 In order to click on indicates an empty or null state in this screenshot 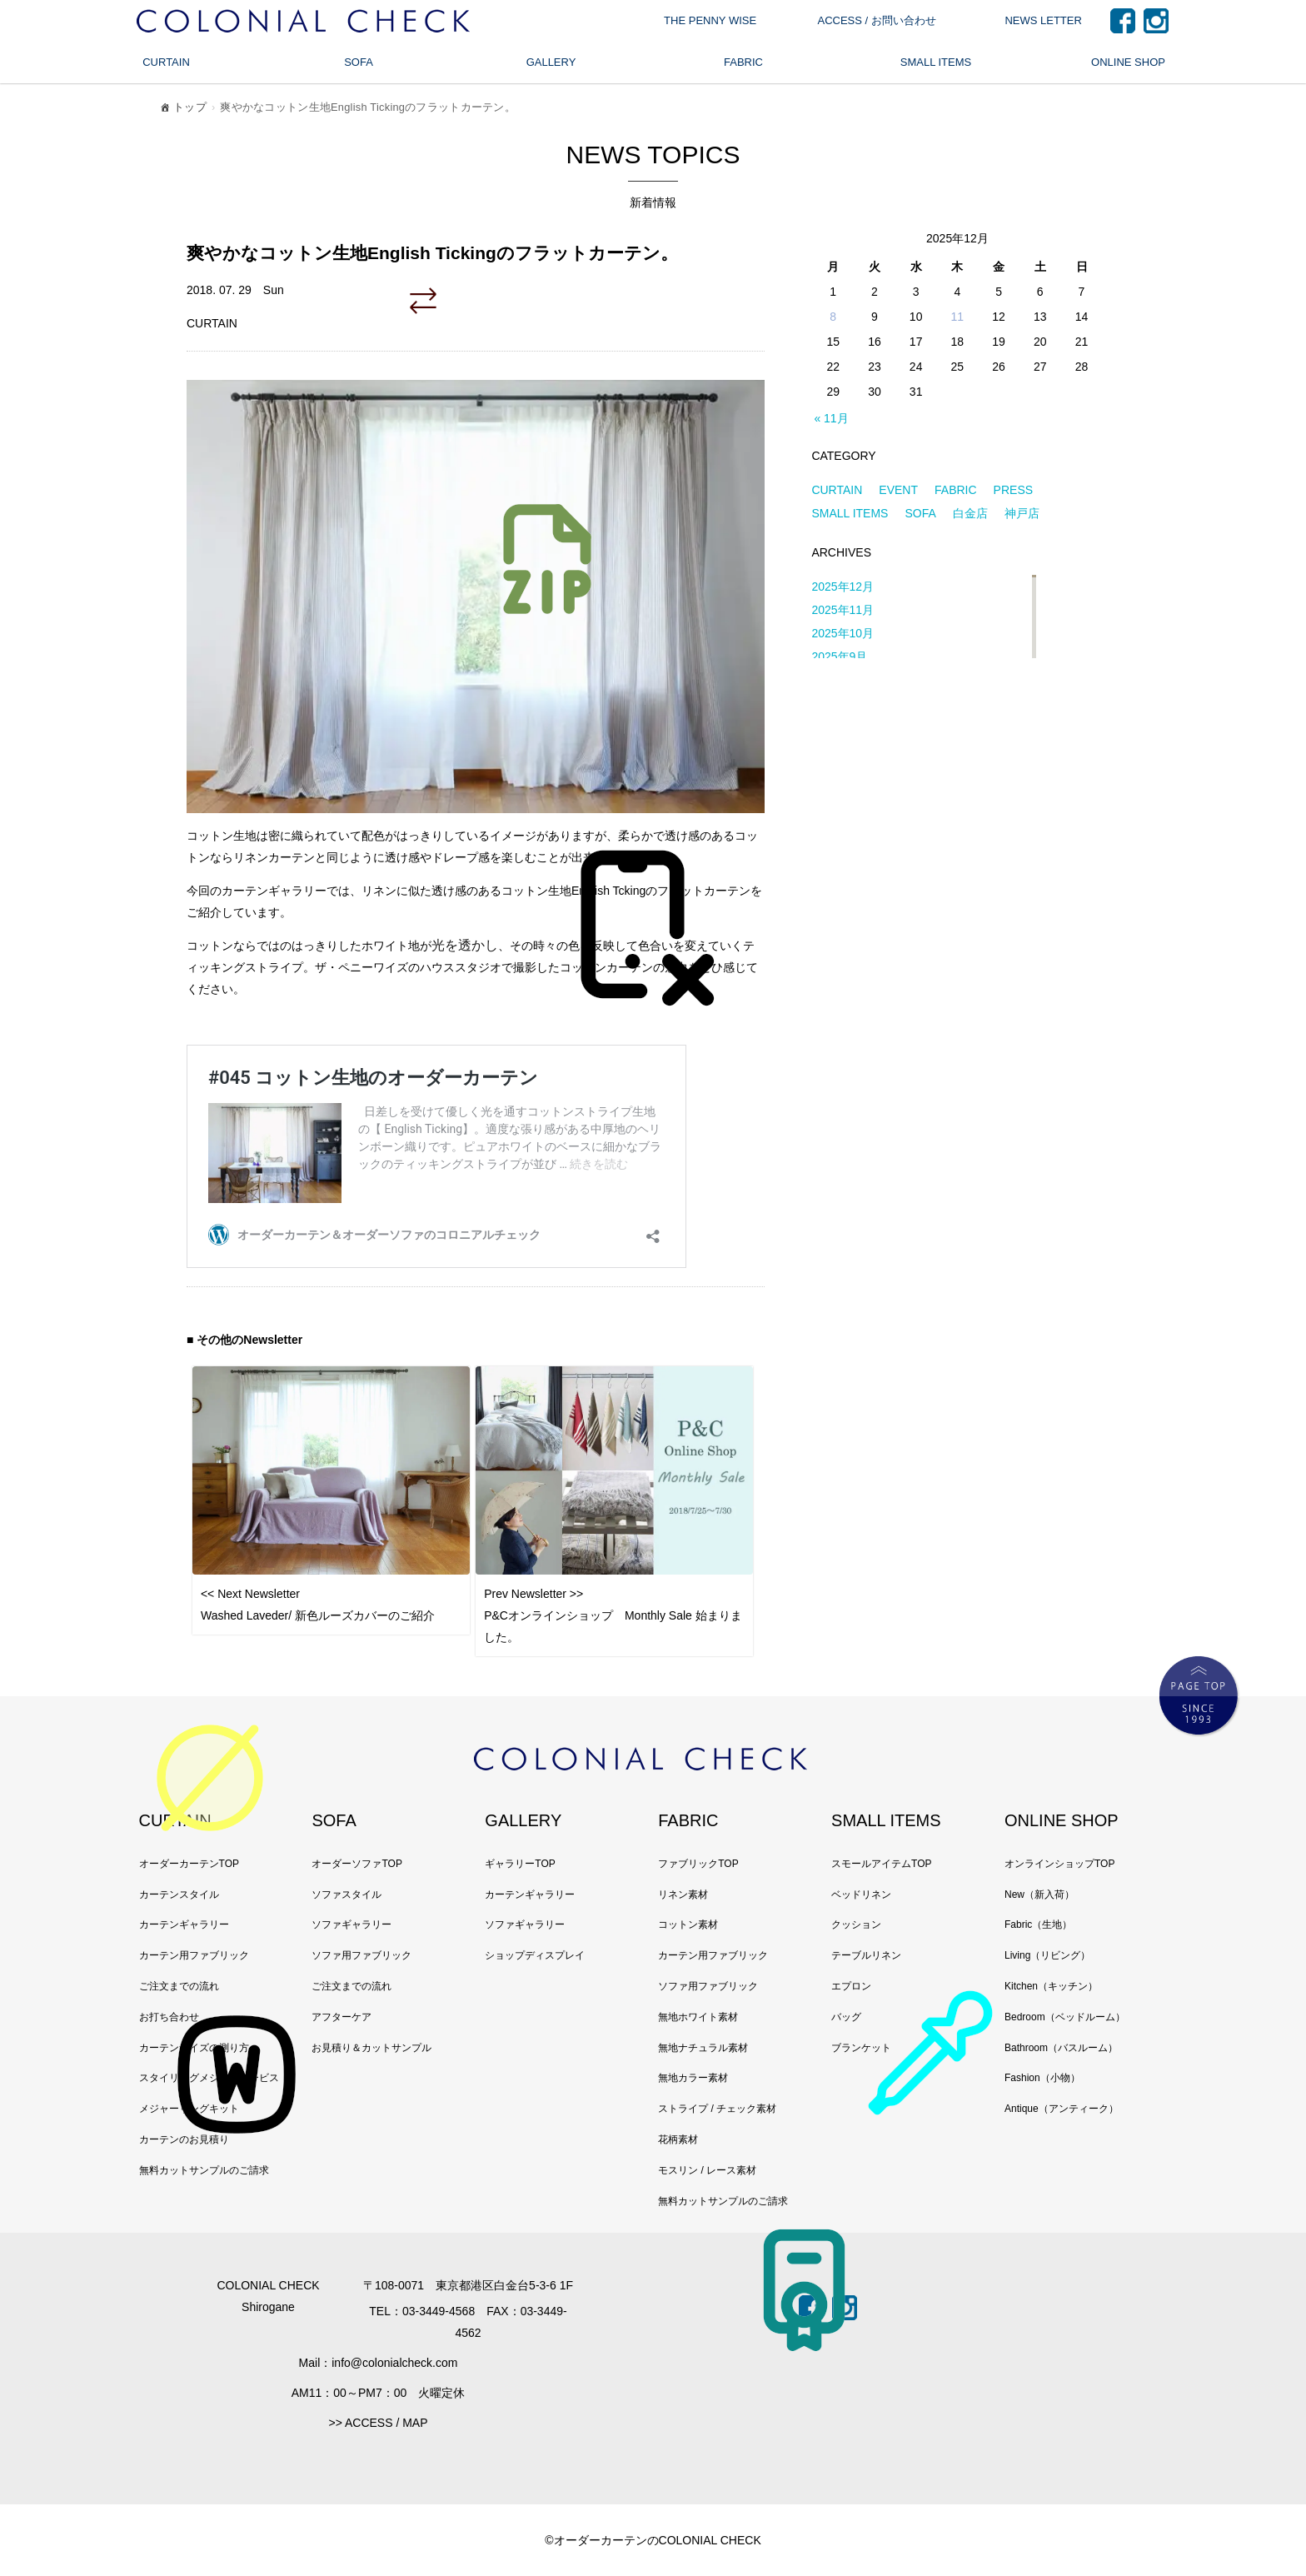, I will do `click(210, 1778)`.